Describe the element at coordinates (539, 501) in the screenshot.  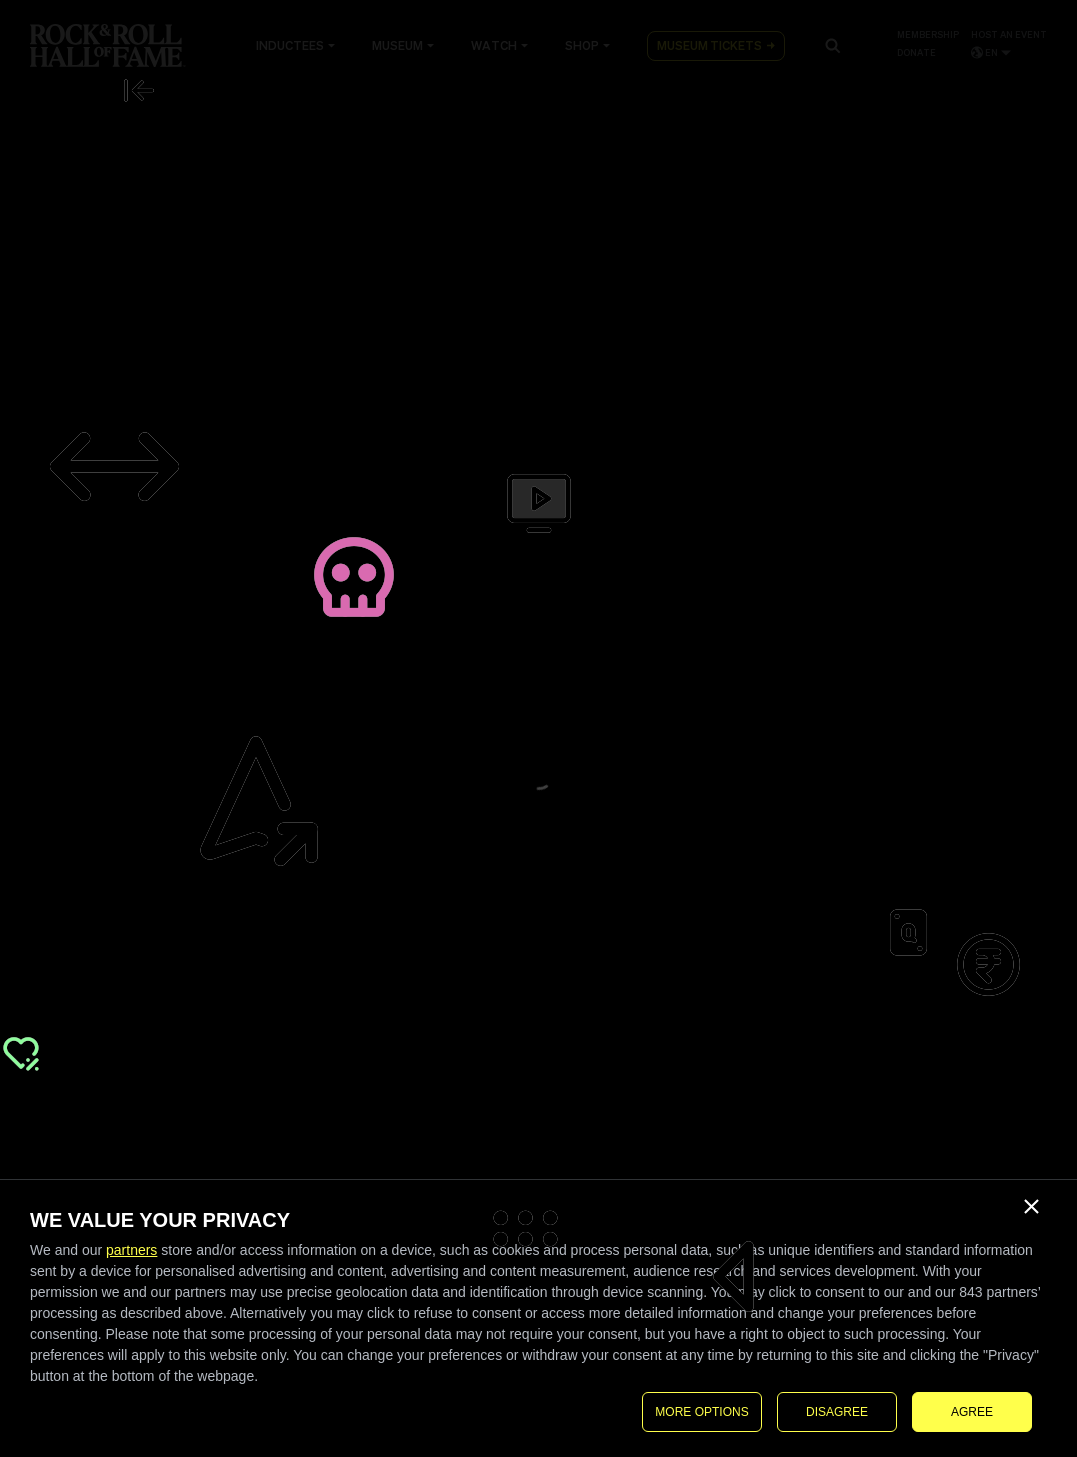
I see `play video on monitor or display` at that location.